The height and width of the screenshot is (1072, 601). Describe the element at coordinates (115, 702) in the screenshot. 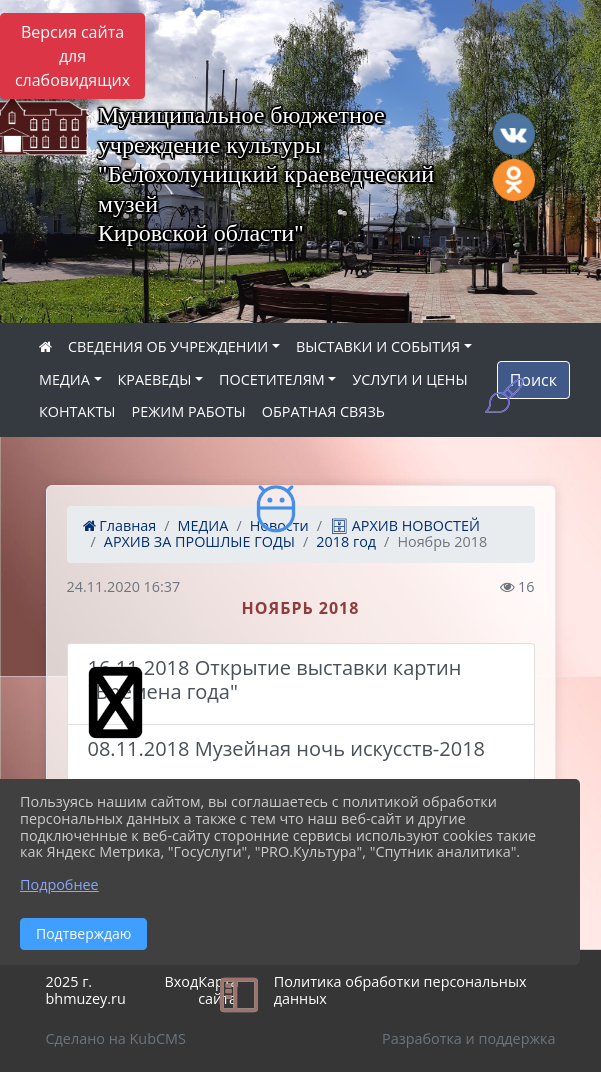

I see `indicates a missing or undefined glyph` at that location.